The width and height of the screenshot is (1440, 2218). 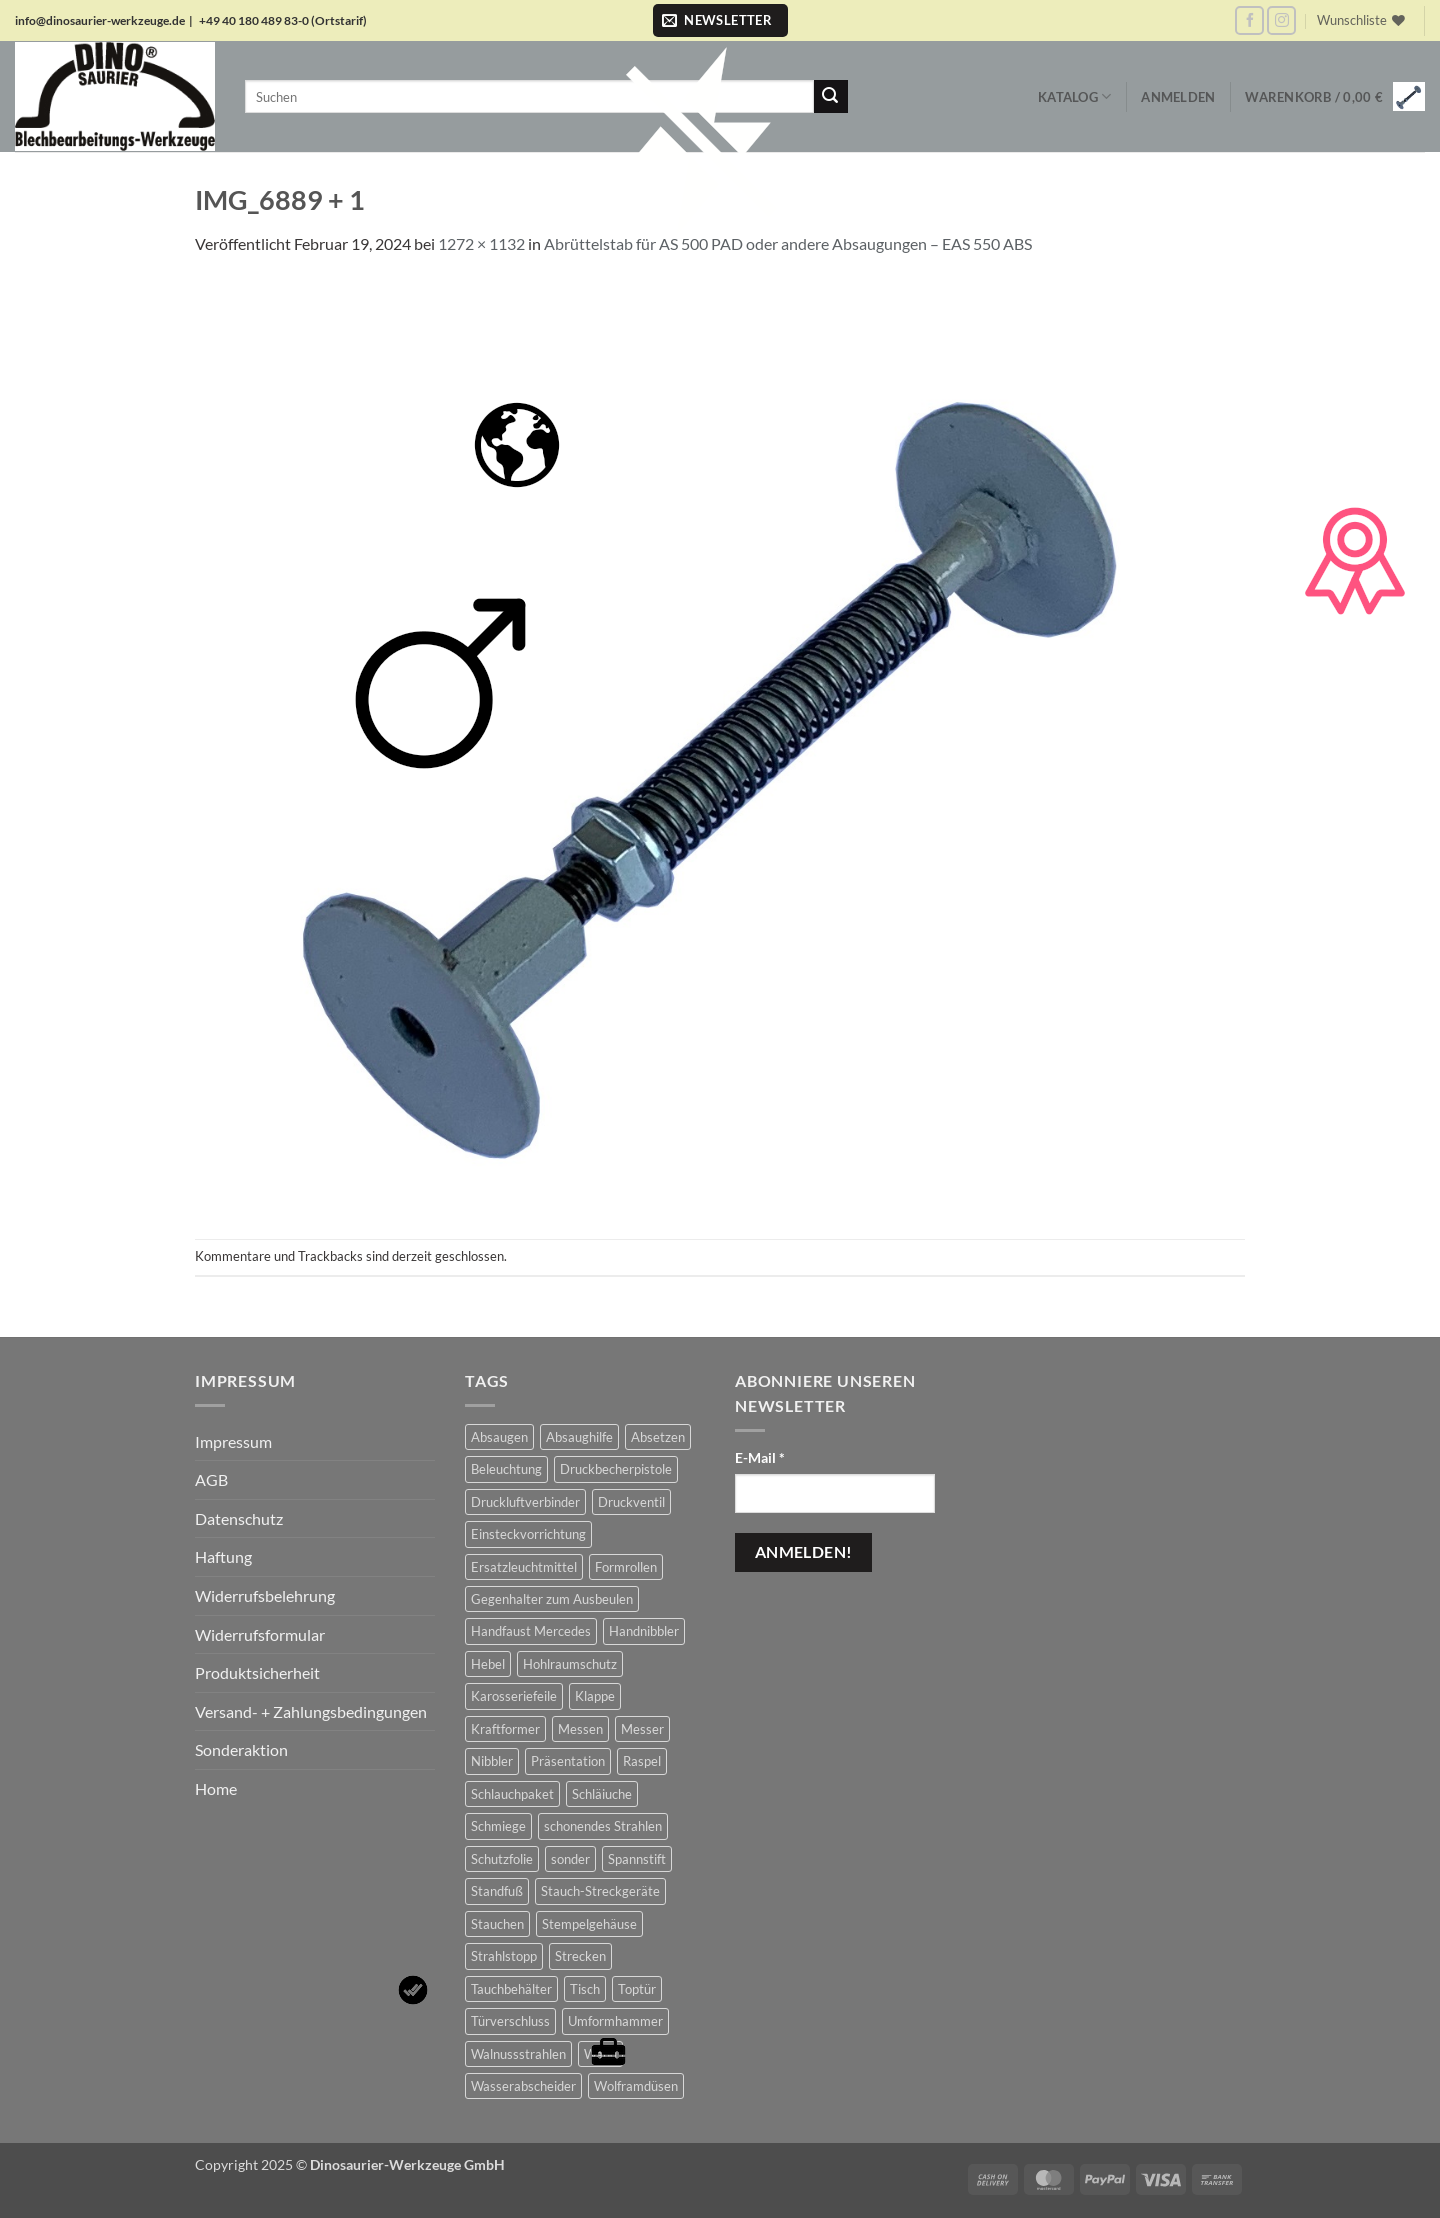 What do you see at coordinates (517, 445) in the screenshot?
I see `switch to global or worldwide view` at bounding box center [517, 445].